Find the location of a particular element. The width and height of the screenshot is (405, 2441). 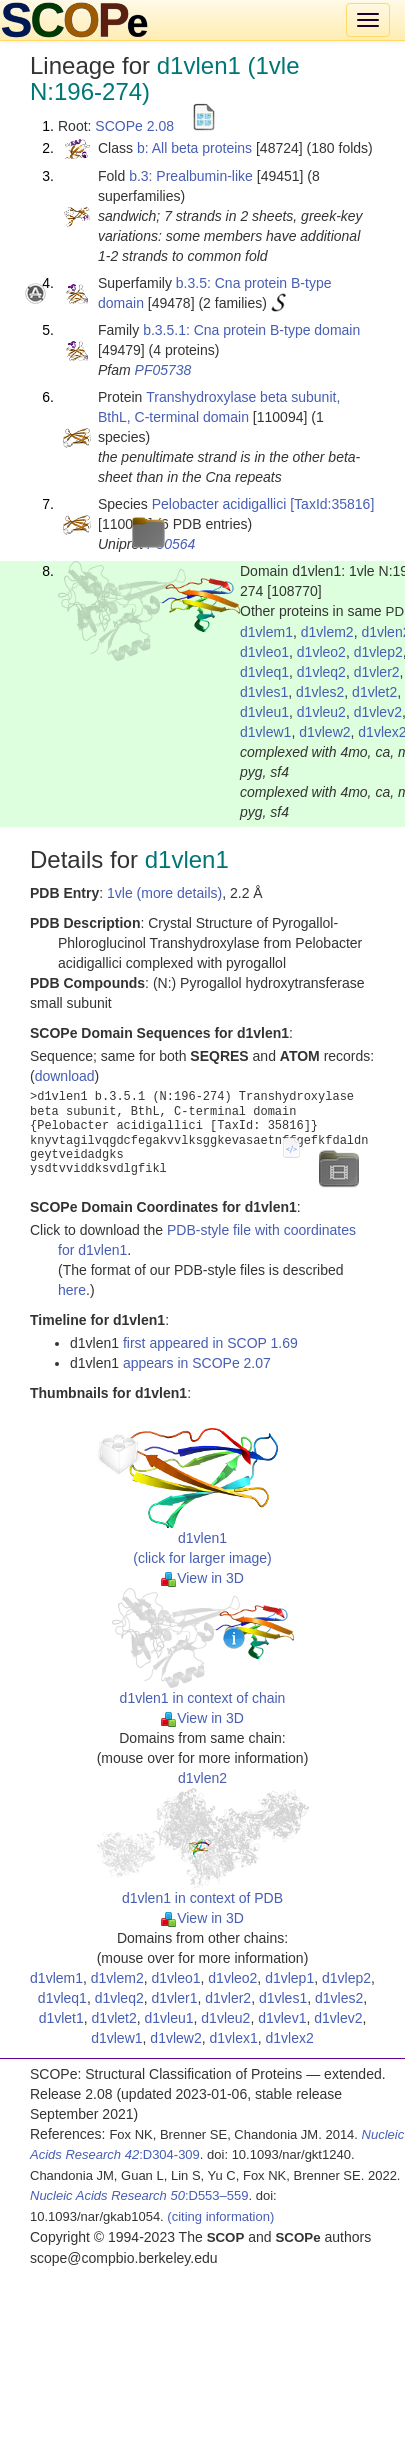

a plugin or extension module is located at coordinates (118, 1454).